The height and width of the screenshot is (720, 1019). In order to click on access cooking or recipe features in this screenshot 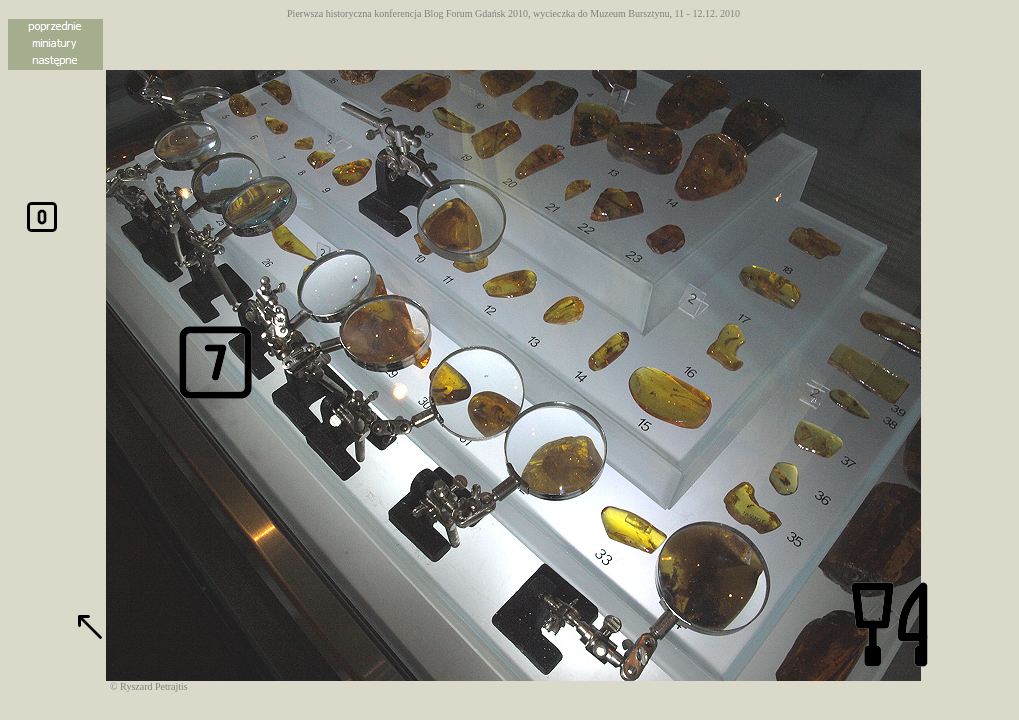, I will do `click(889, 624)`.